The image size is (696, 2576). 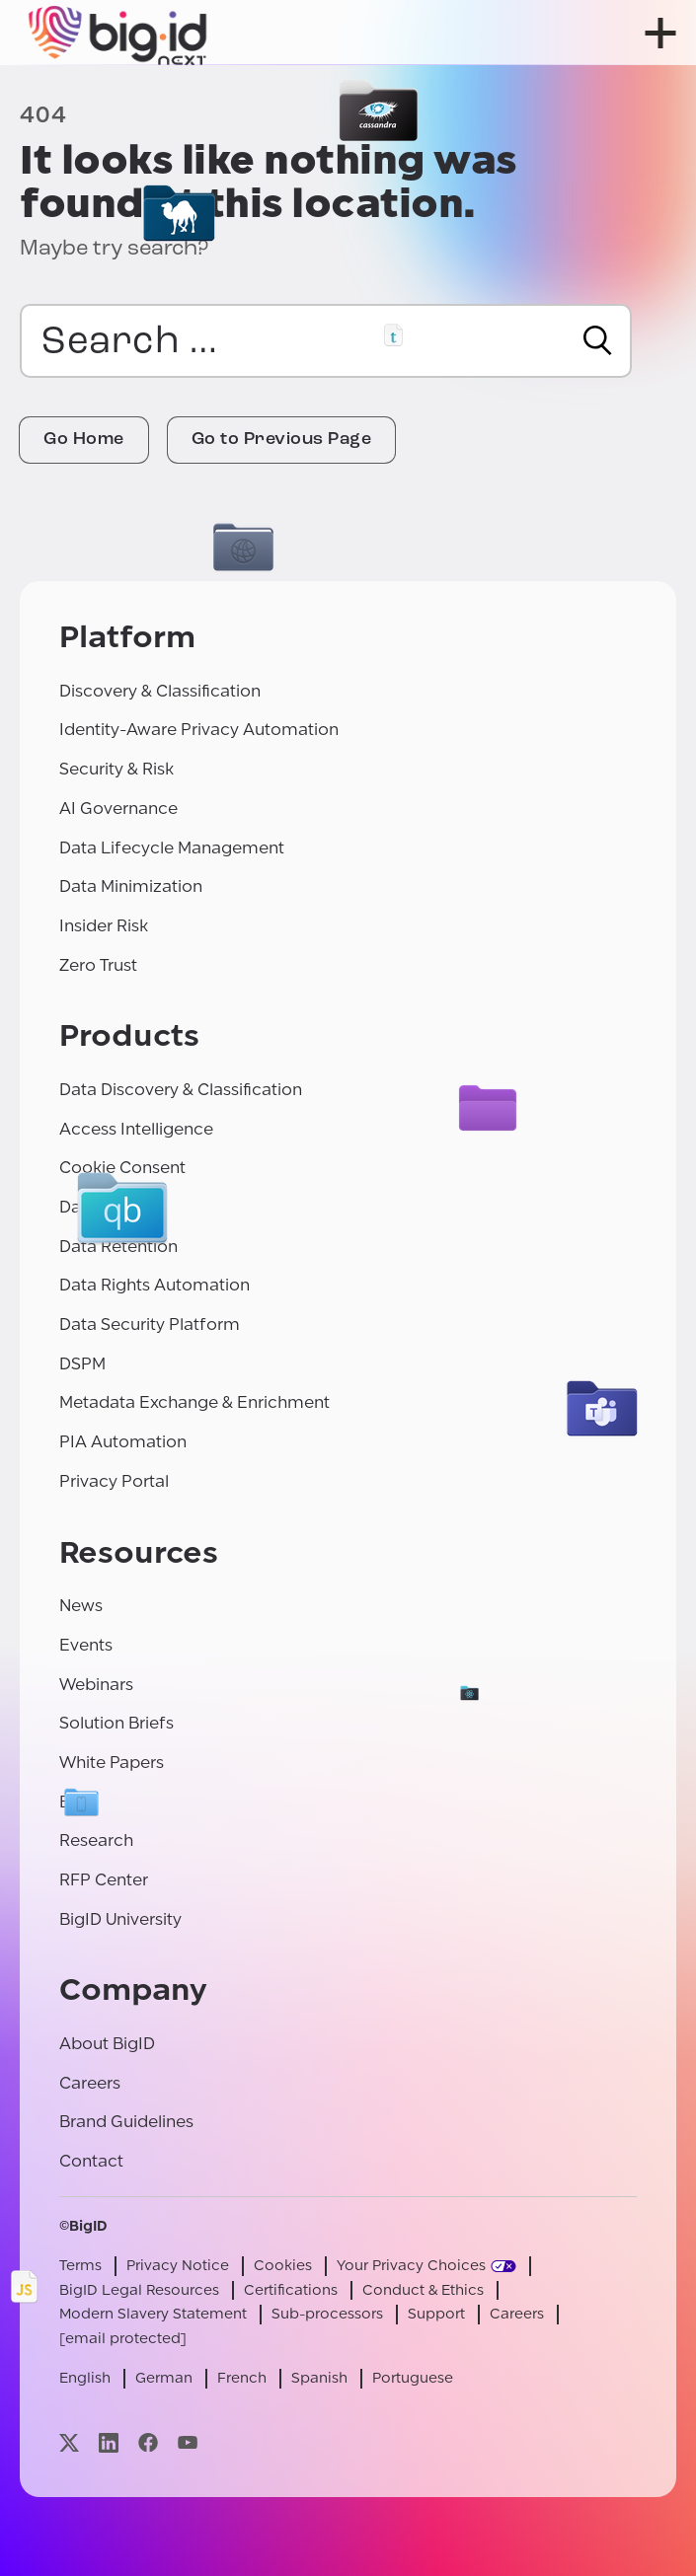 I want to click on open folder containing iPhone backups or synced content, so click(x=81, y=1802).